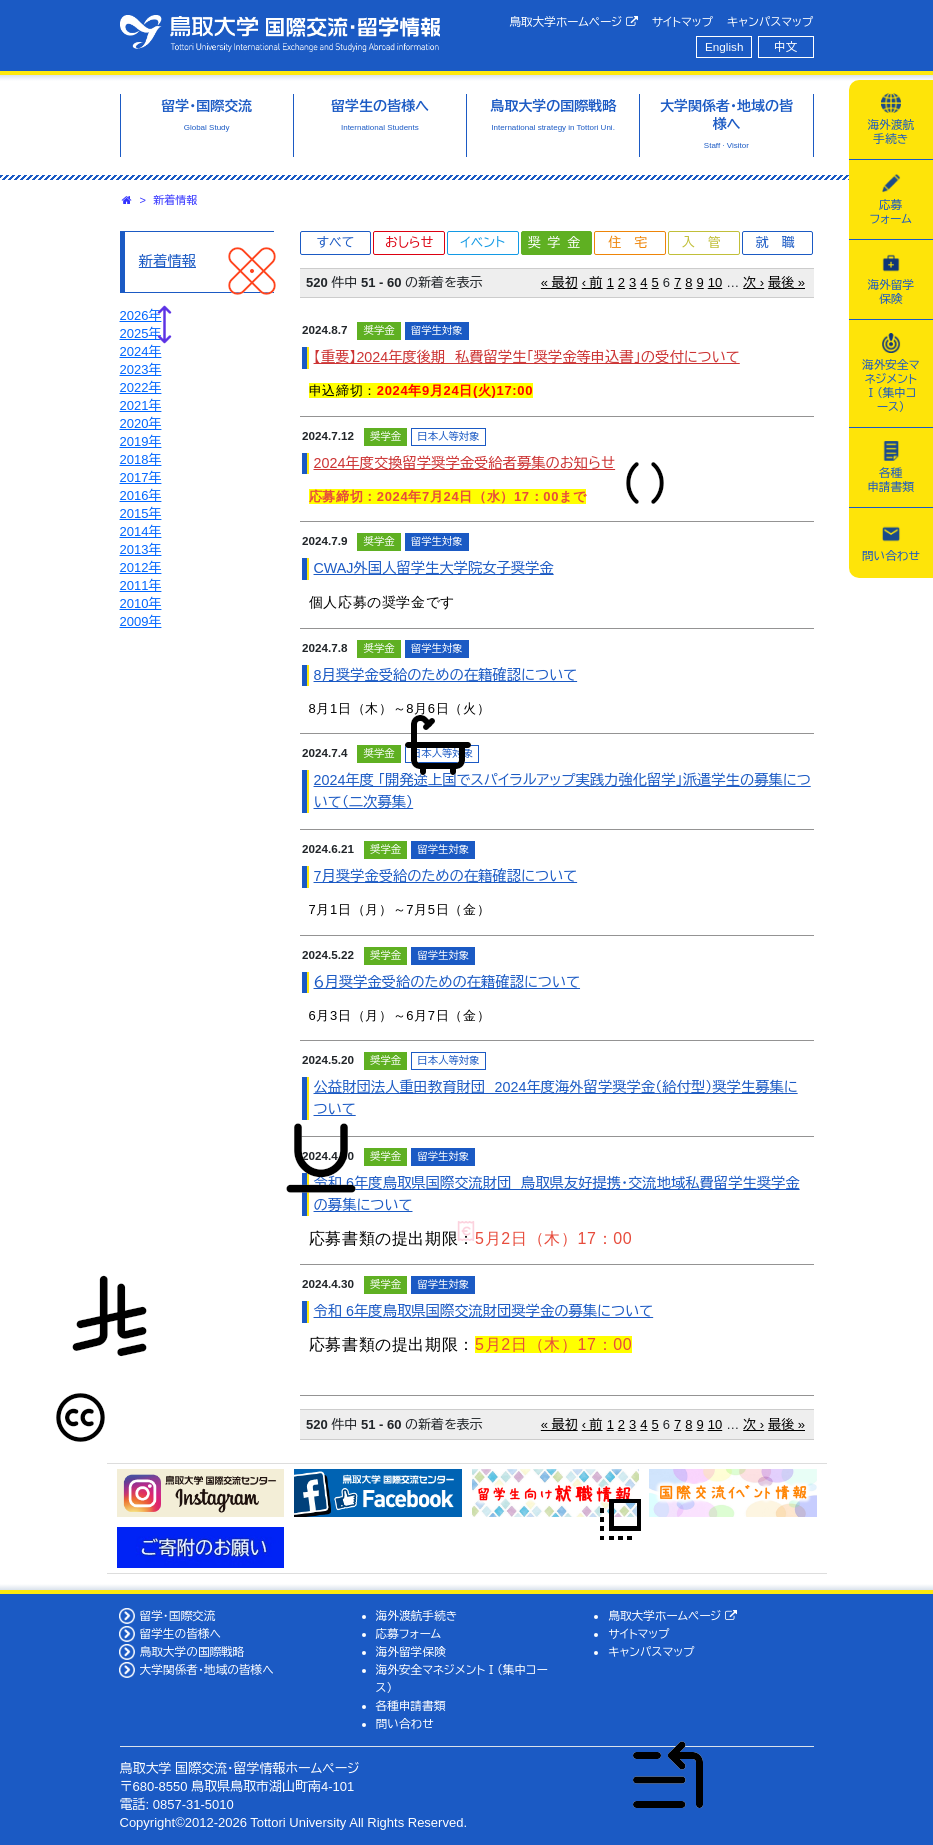  I want to click on insert parentheses or brackets in text, so click(645, 483).